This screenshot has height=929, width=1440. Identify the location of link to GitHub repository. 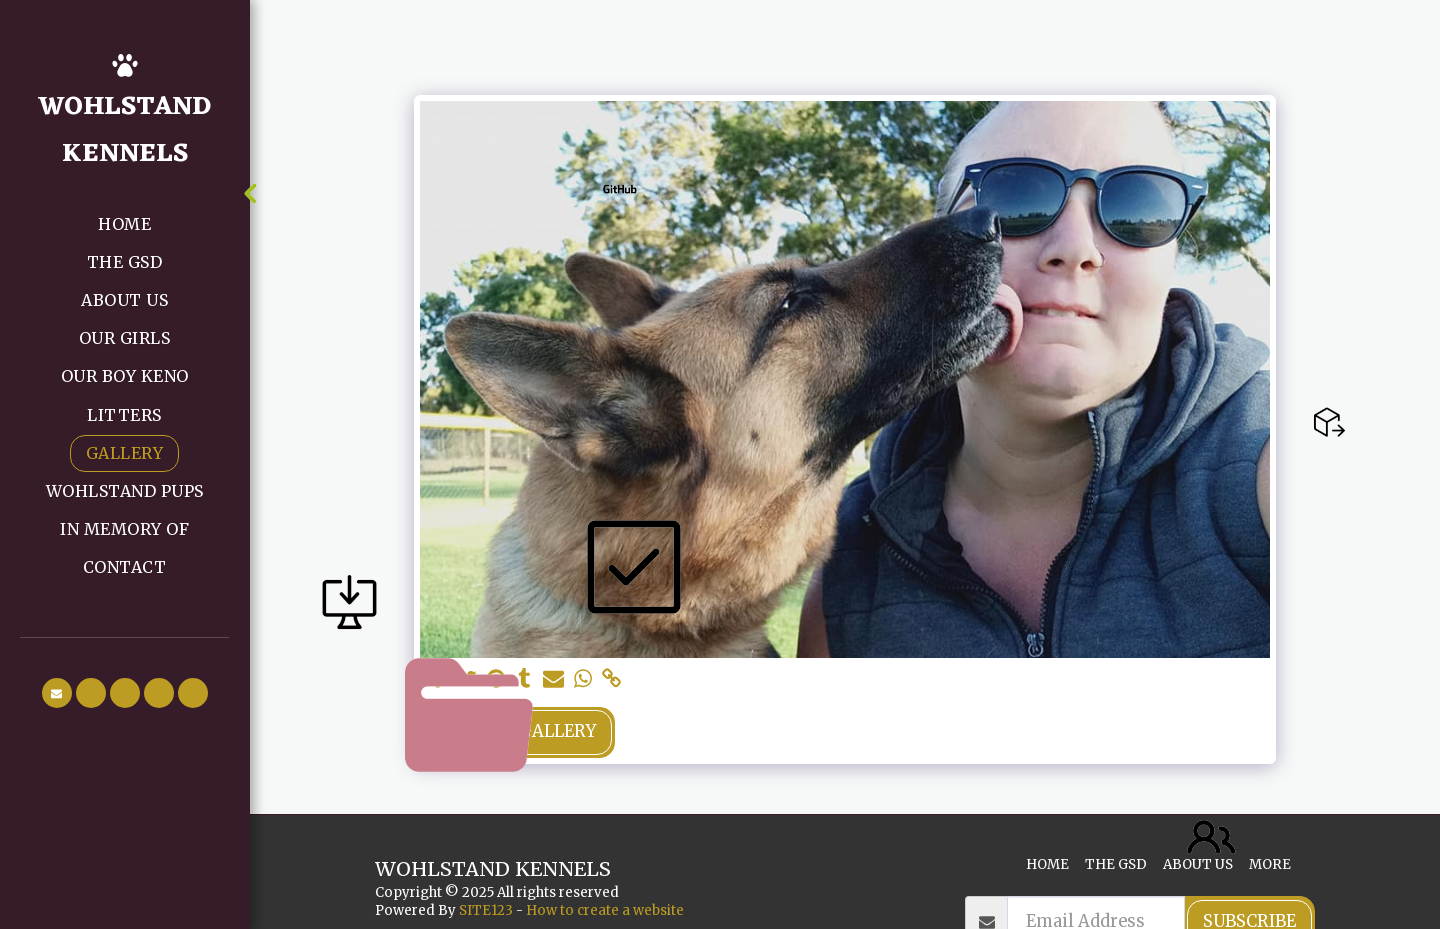
(620, 189).